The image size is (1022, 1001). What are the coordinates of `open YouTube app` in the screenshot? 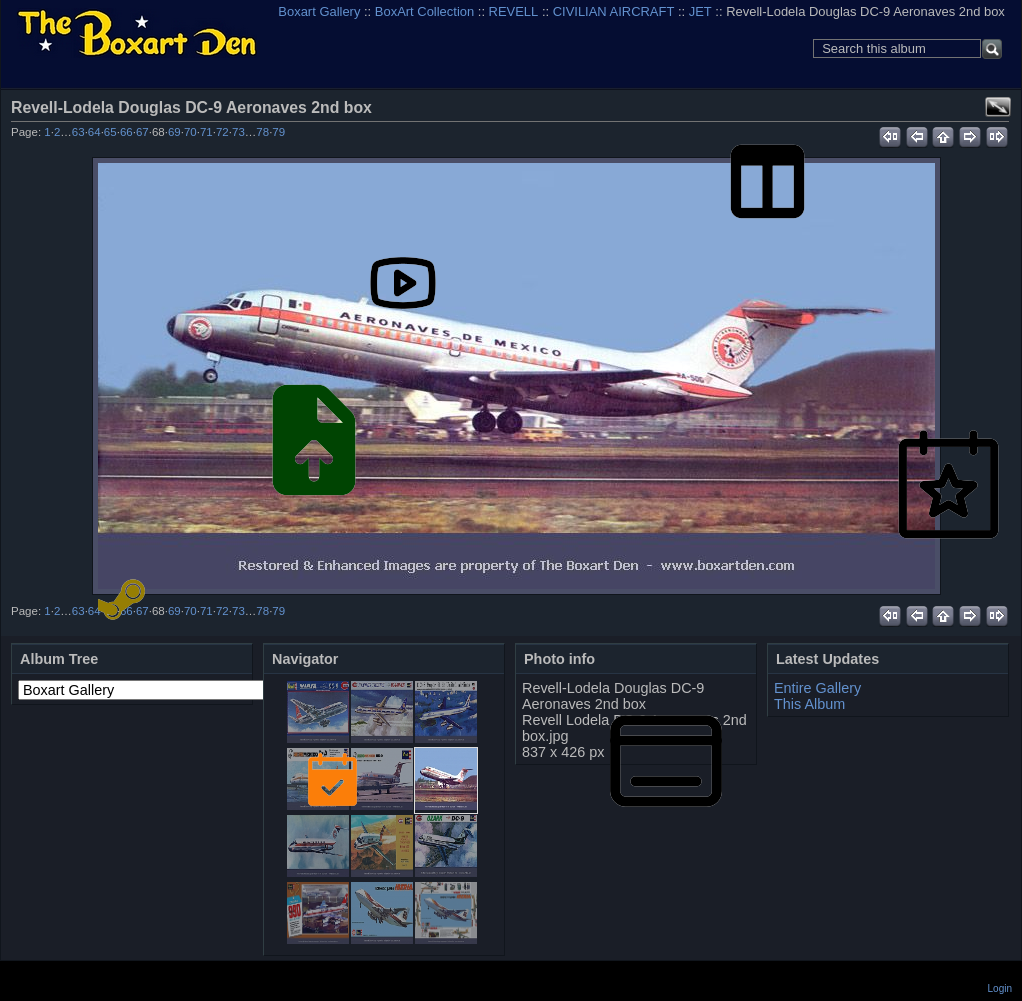 It's located at (403, 283).